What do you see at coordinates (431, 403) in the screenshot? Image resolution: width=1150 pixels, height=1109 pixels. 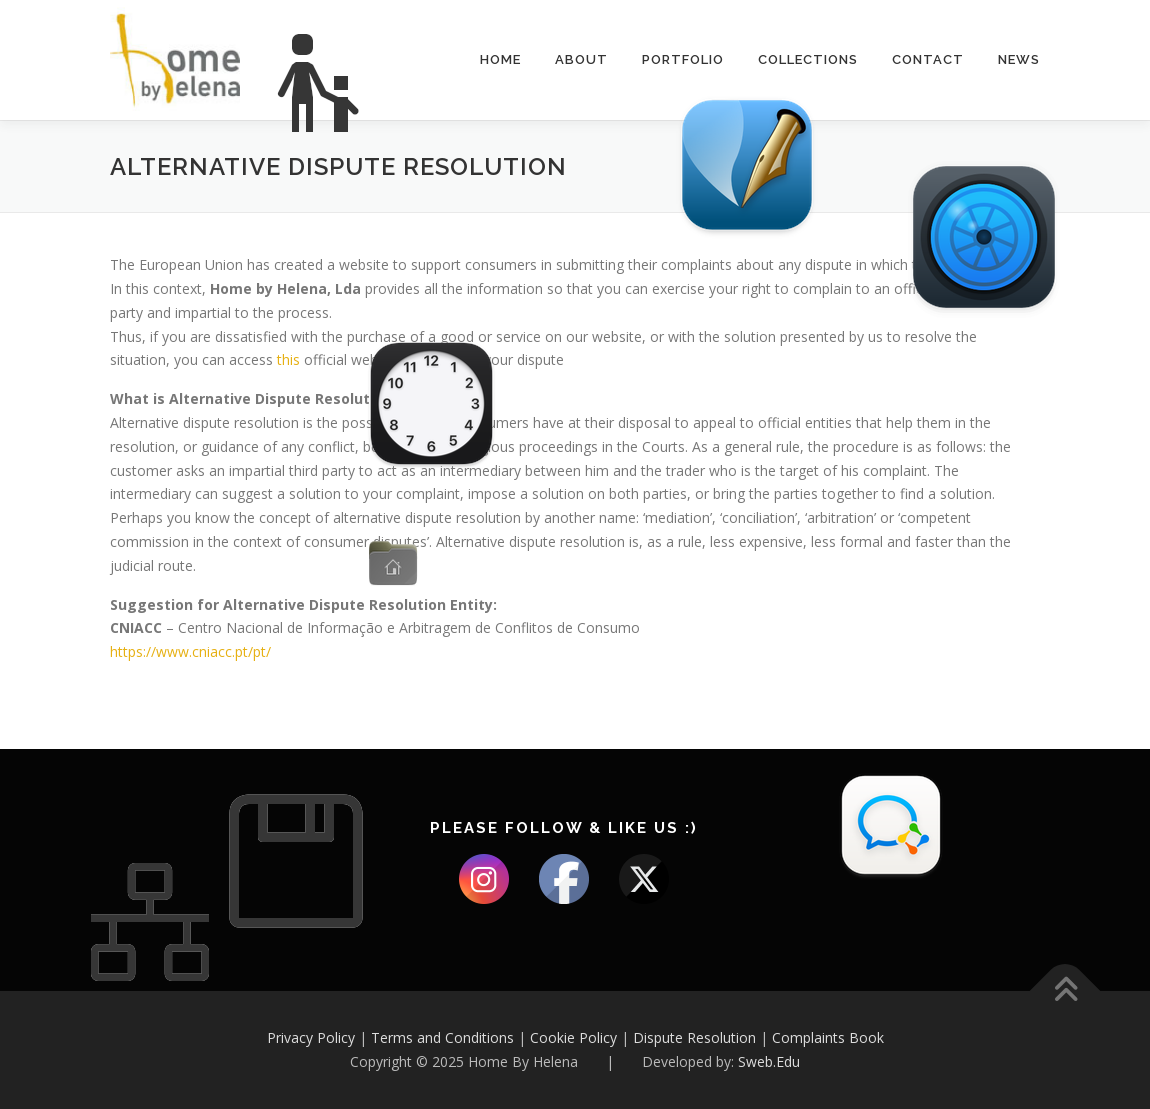 I see `open the clock app` at bounding box center [431, 403].